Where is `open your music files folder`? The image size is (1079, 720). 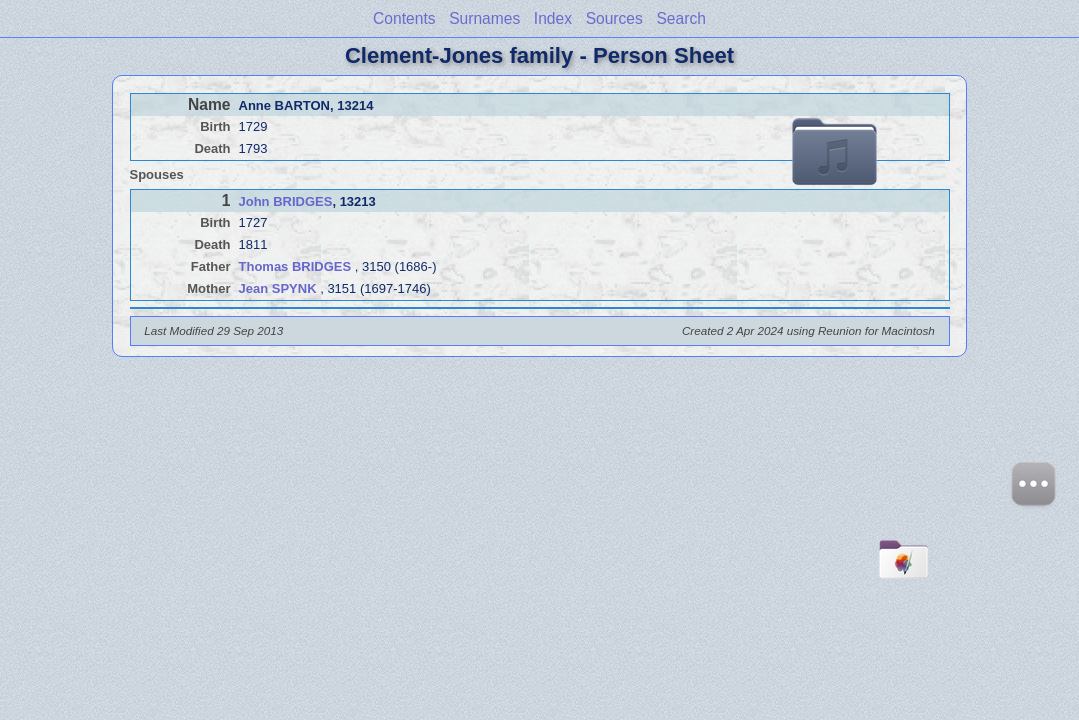 open your music files folder is located at coordinates (834, 151).